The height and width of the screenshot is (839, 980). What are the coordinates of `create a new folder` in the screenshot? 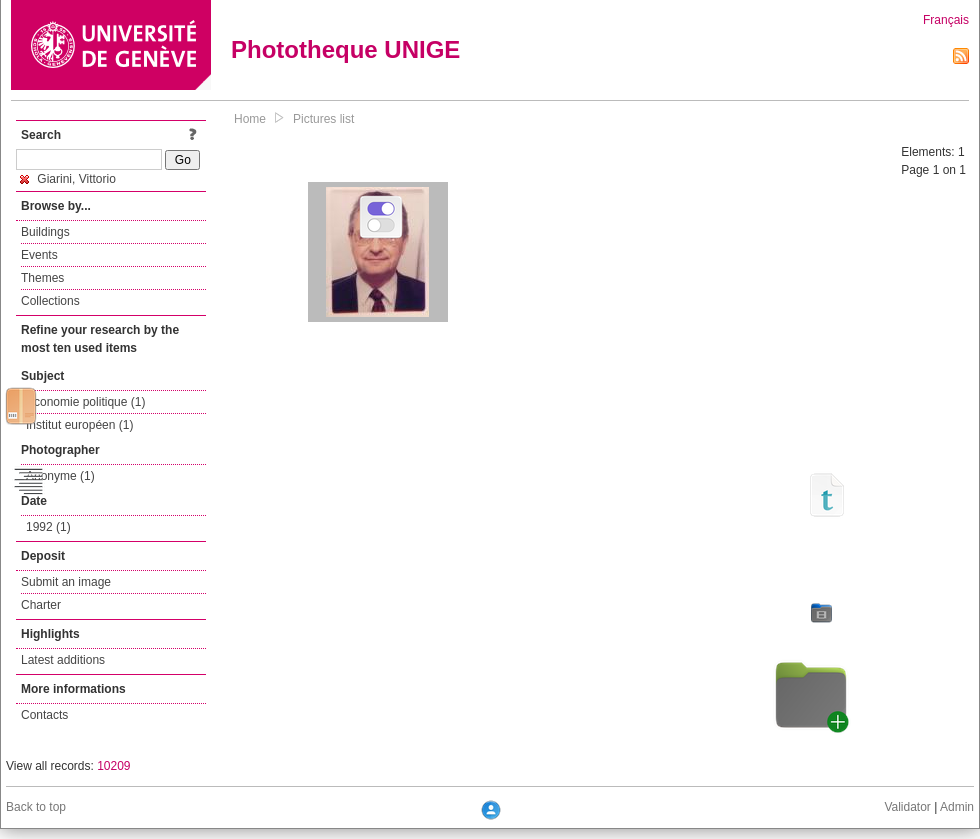 It's located at (811, 695).